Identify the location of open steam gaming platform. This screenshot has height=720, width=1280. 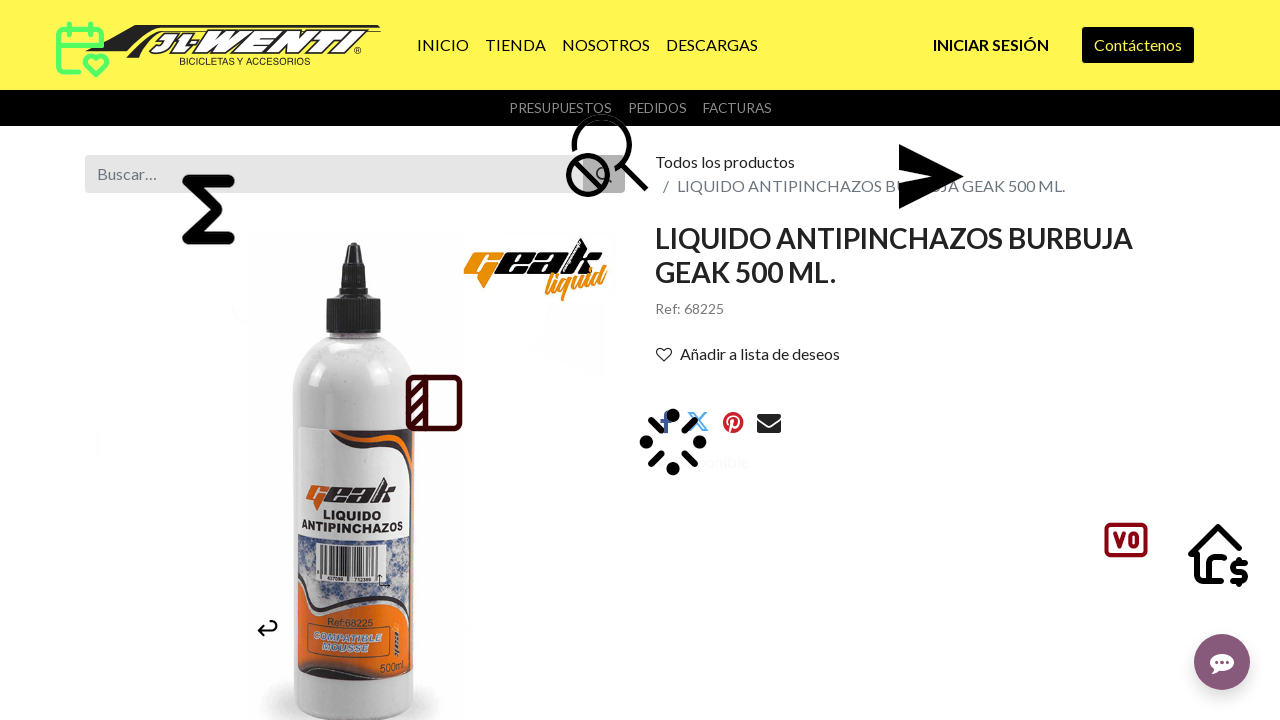
(673, 442).